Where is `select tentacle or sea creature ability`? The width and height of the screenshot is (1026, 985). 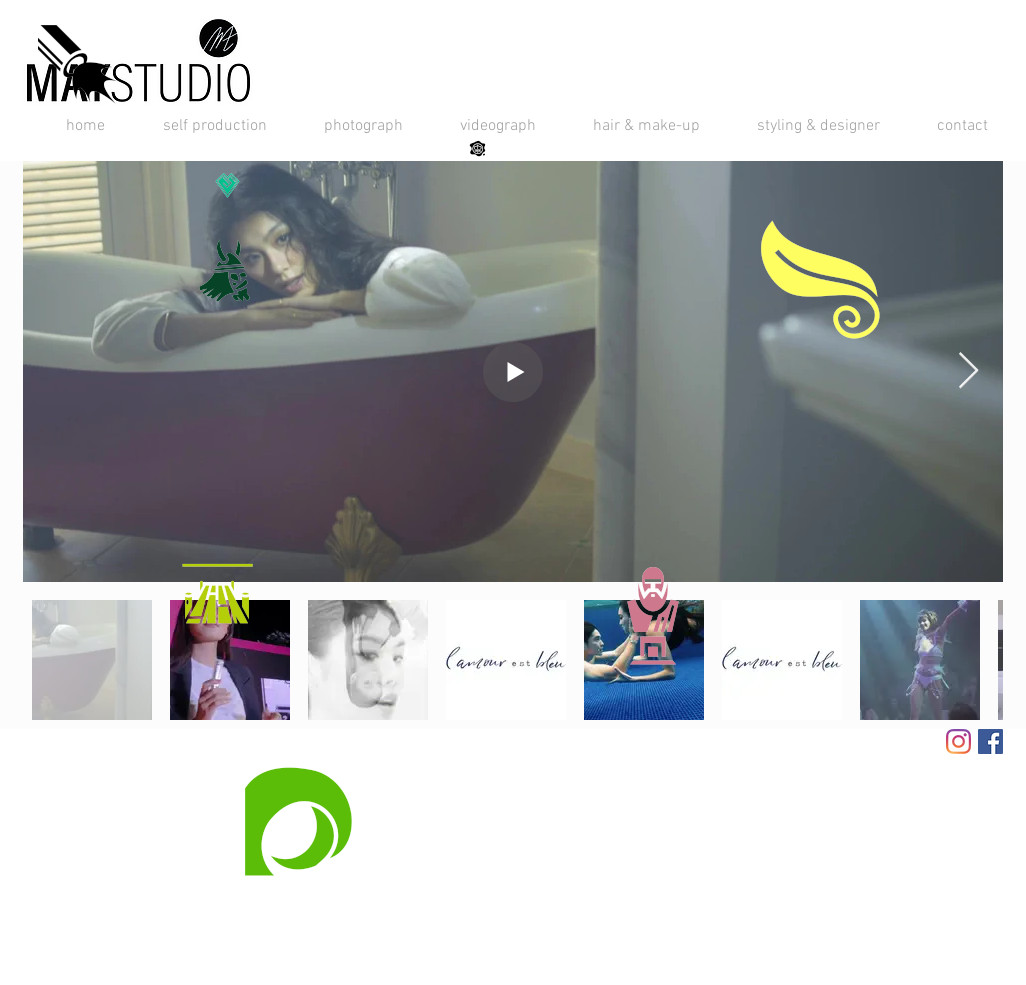 select tentacle or sea creature ability is located at coordinates (298, 820).